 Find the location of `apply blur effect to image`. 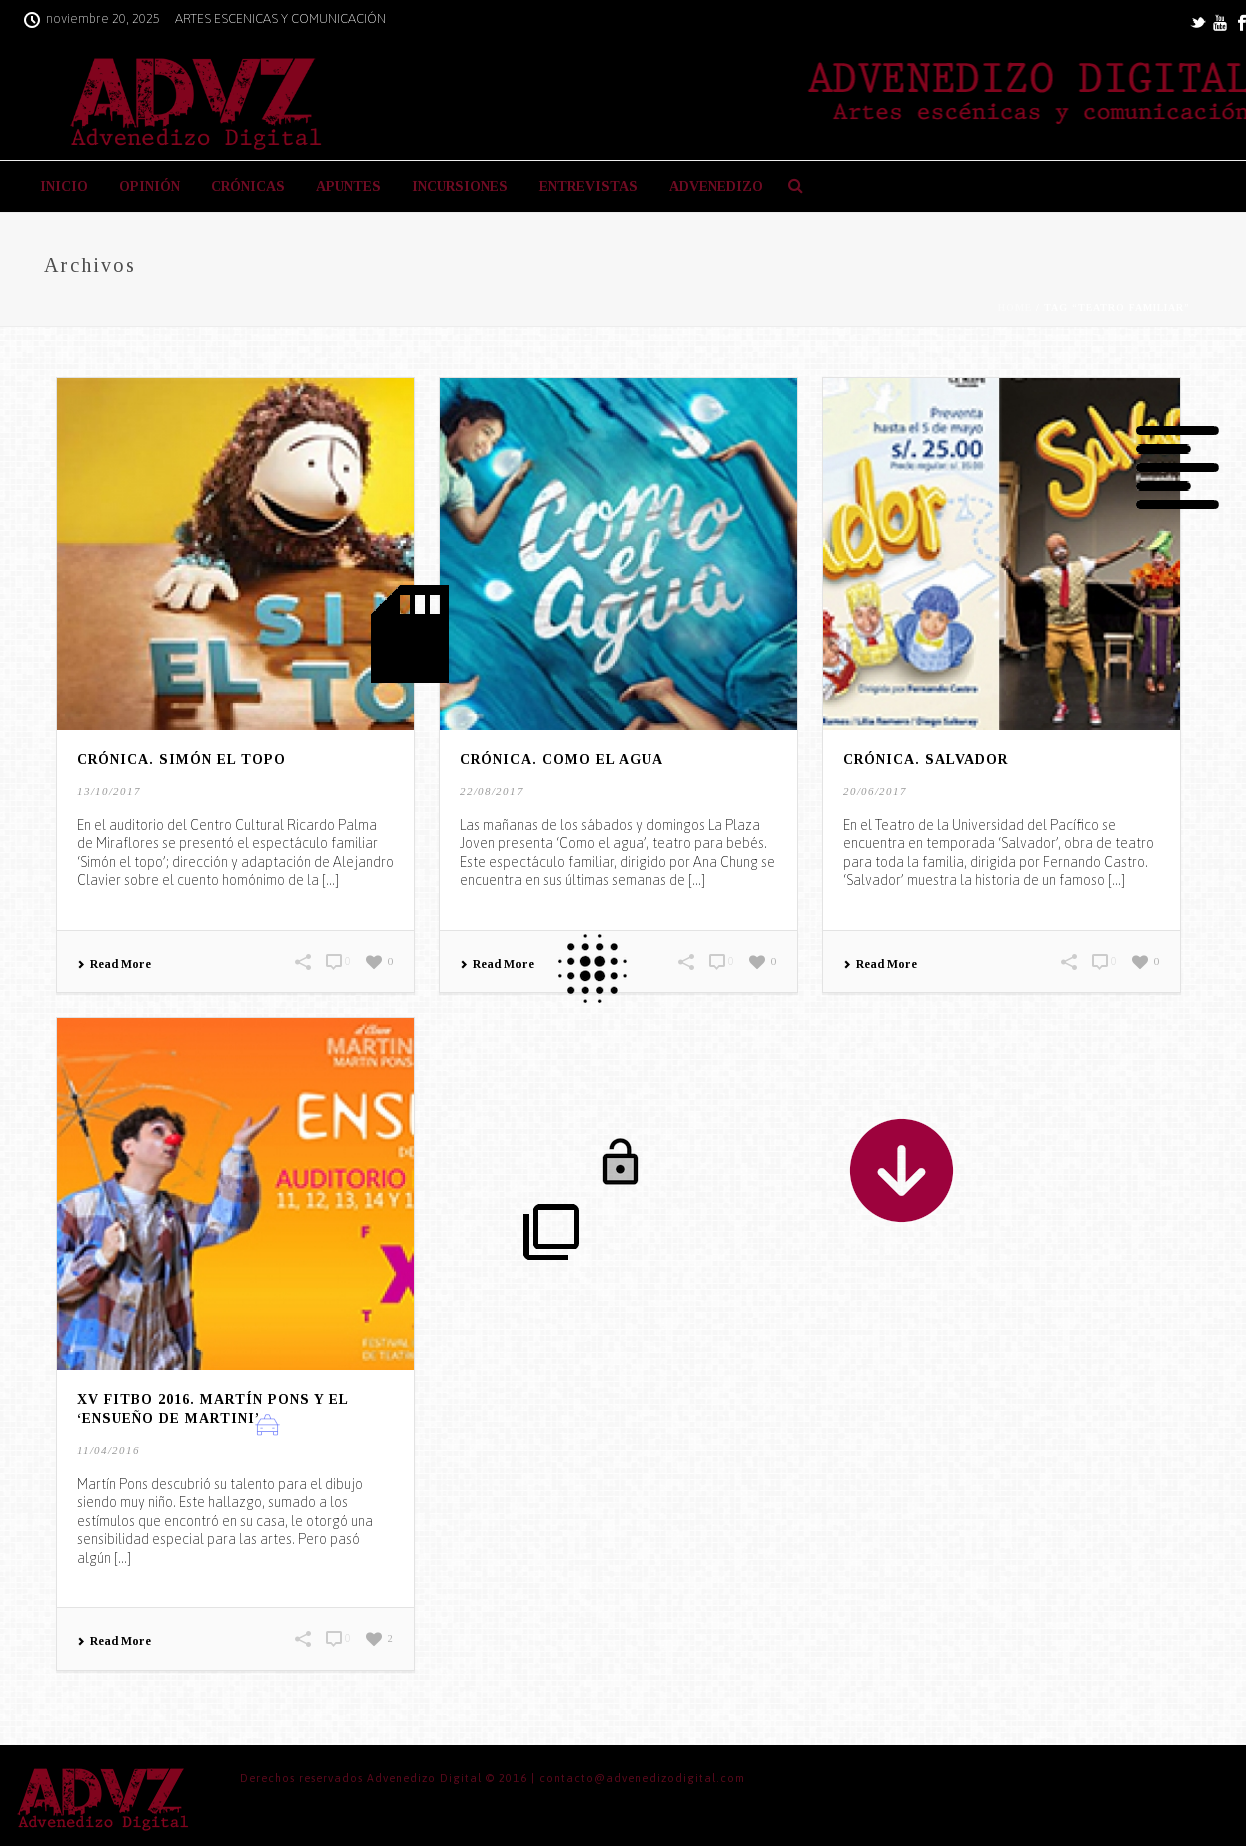

apply blur effect to image is located at coordinates (592, 968).